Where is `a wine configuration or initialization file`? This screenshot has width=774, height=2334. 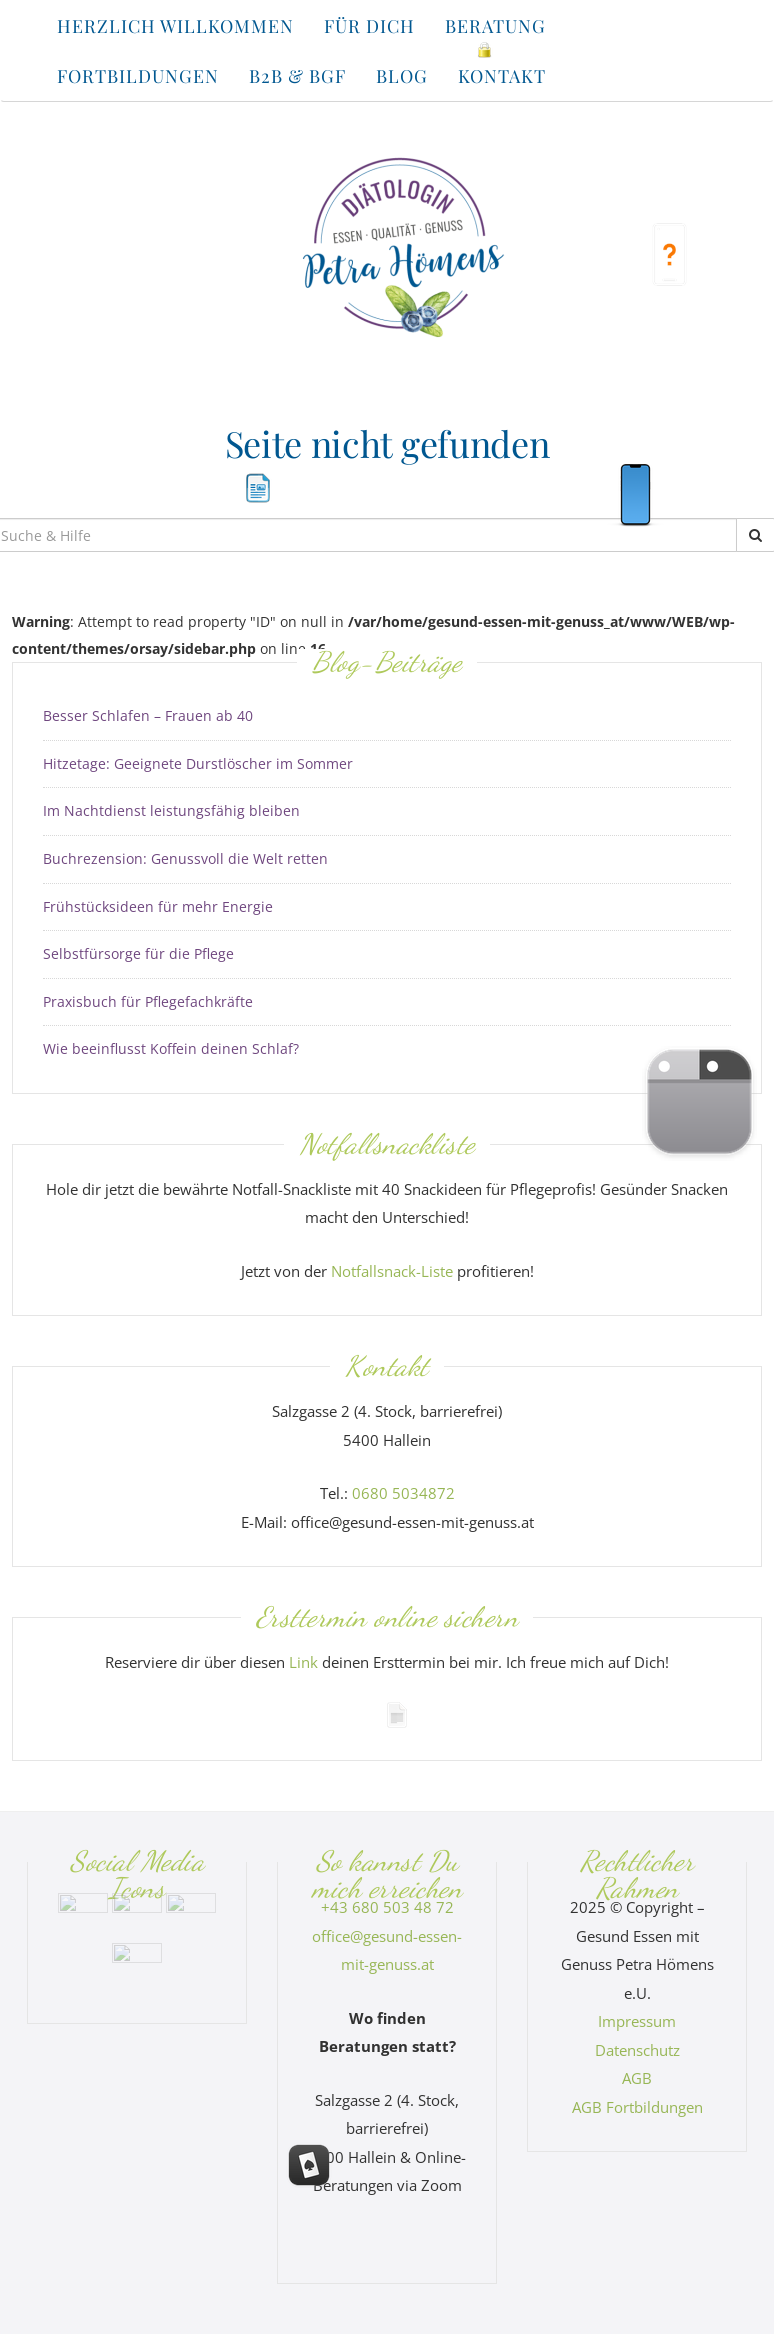 a wine configuration or initialization file is located at coordinates (397, 1715).